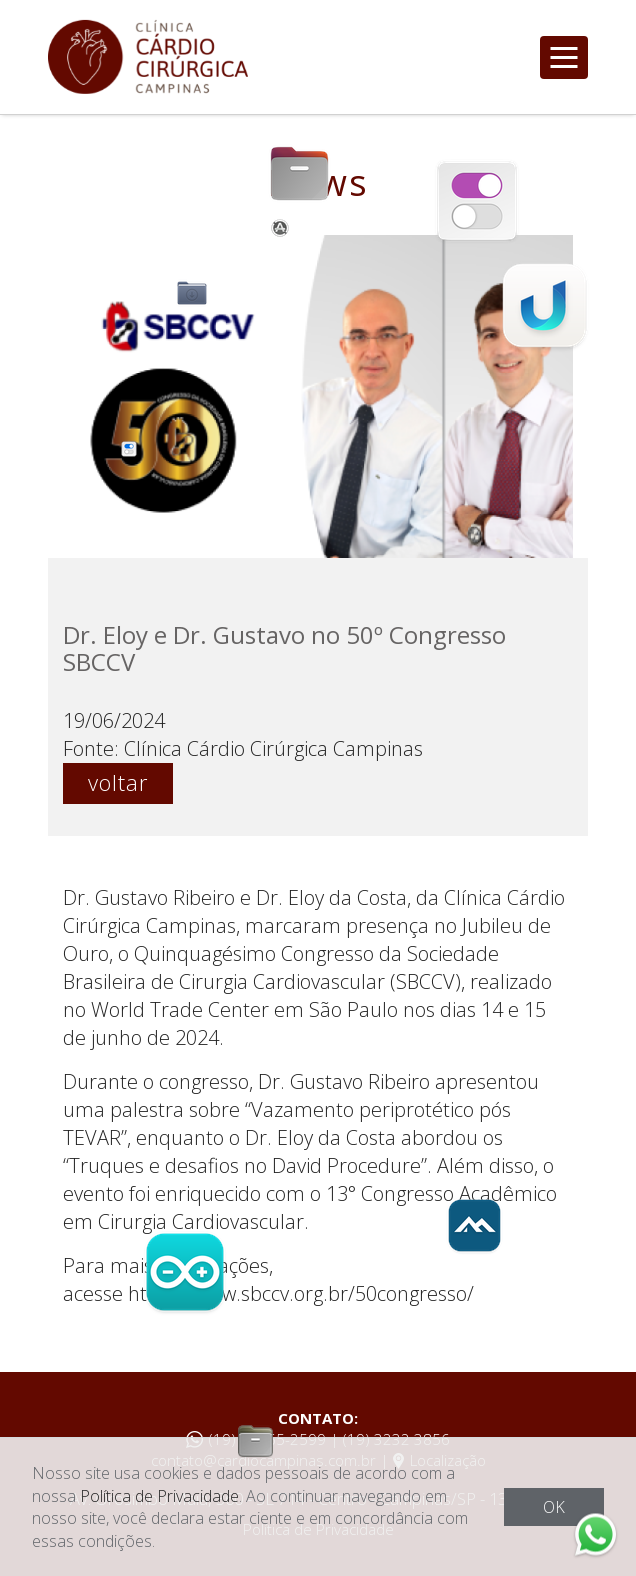 This screenshot has width=636, height=1576. I want to click on open the file manager, so click(299, 173).